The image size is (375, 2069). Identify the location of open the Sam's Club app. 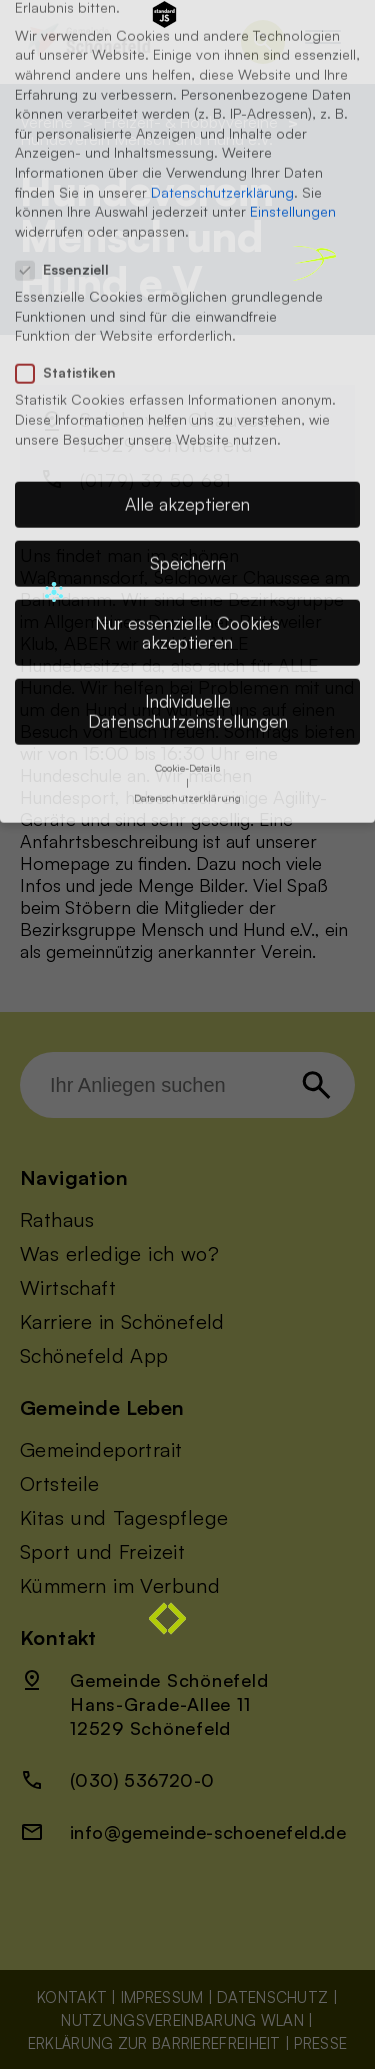
(167, 1618).